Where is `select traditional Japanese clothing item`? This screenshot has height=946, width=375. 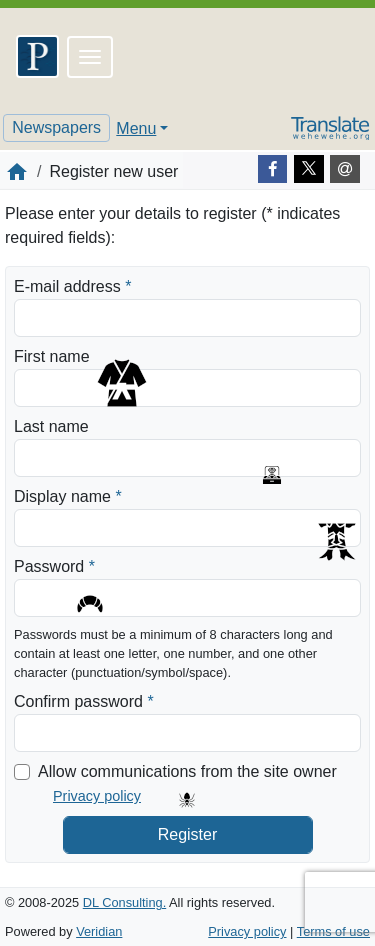 select traditional Japanese clothing item is located at coordinates (122, 383).